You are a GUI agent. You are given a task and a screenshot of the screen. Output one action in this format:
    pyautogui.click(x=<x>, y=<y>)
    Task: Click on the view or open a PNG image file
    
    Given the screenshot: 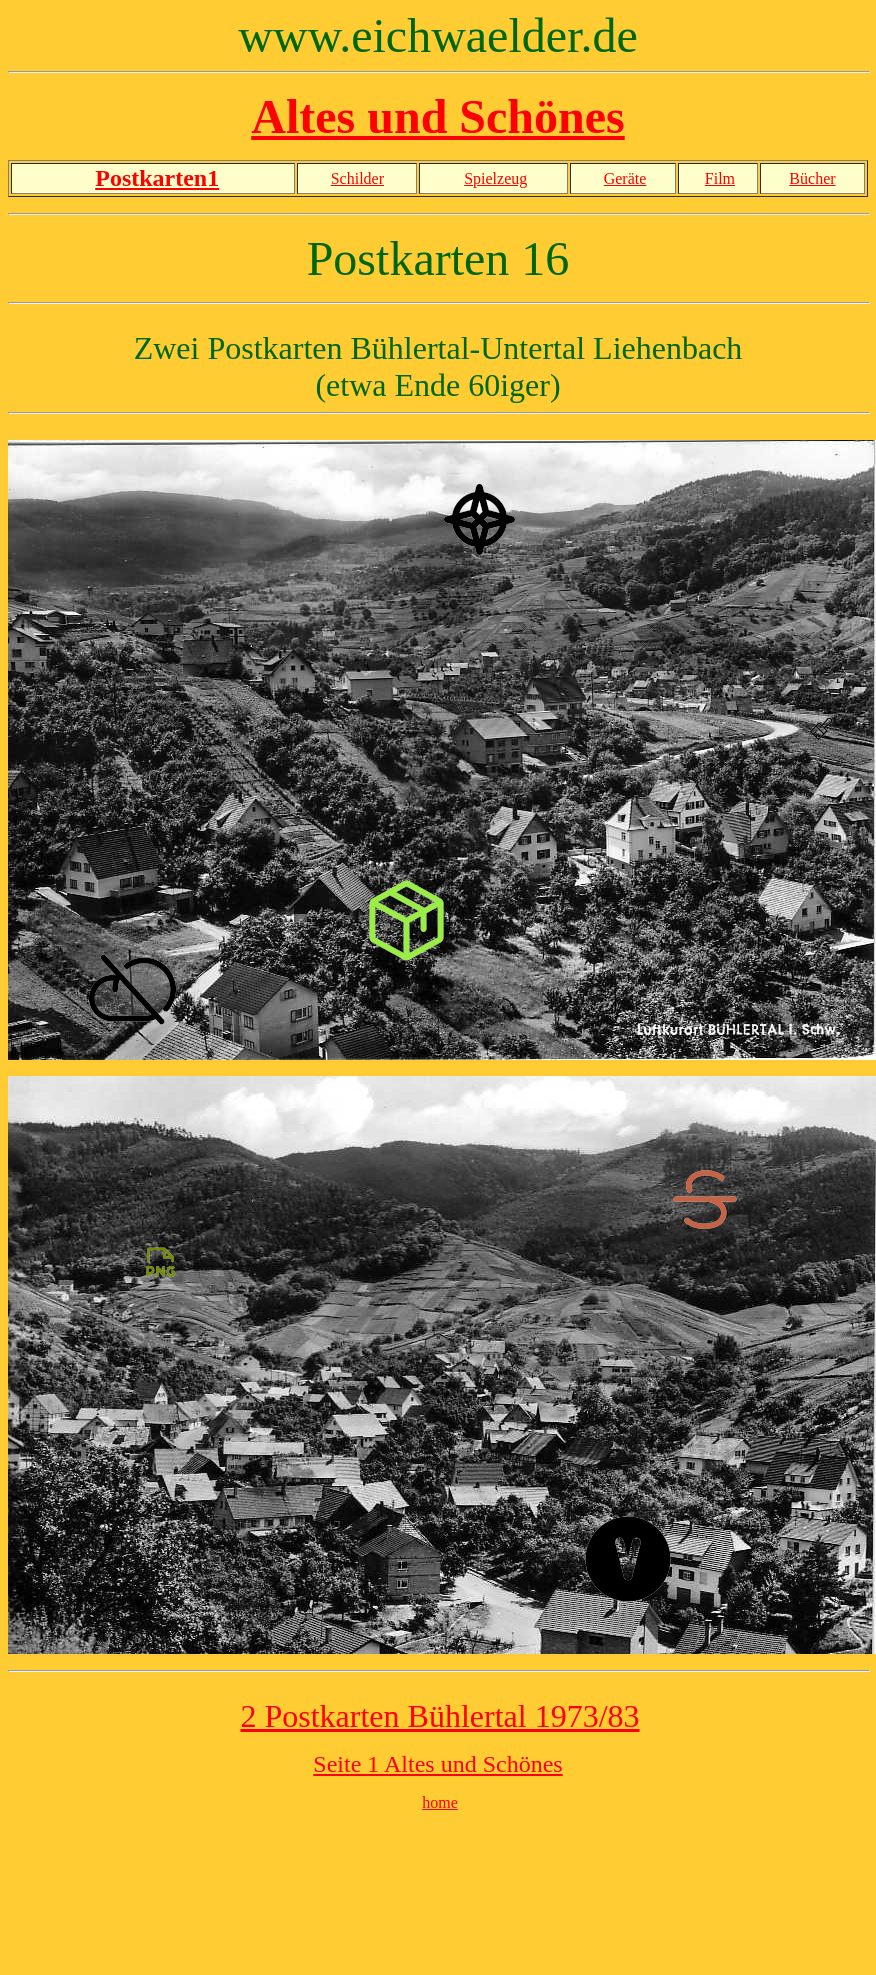 What is the action you would take?
    pyautogui.click(x=160, y=1263)
    